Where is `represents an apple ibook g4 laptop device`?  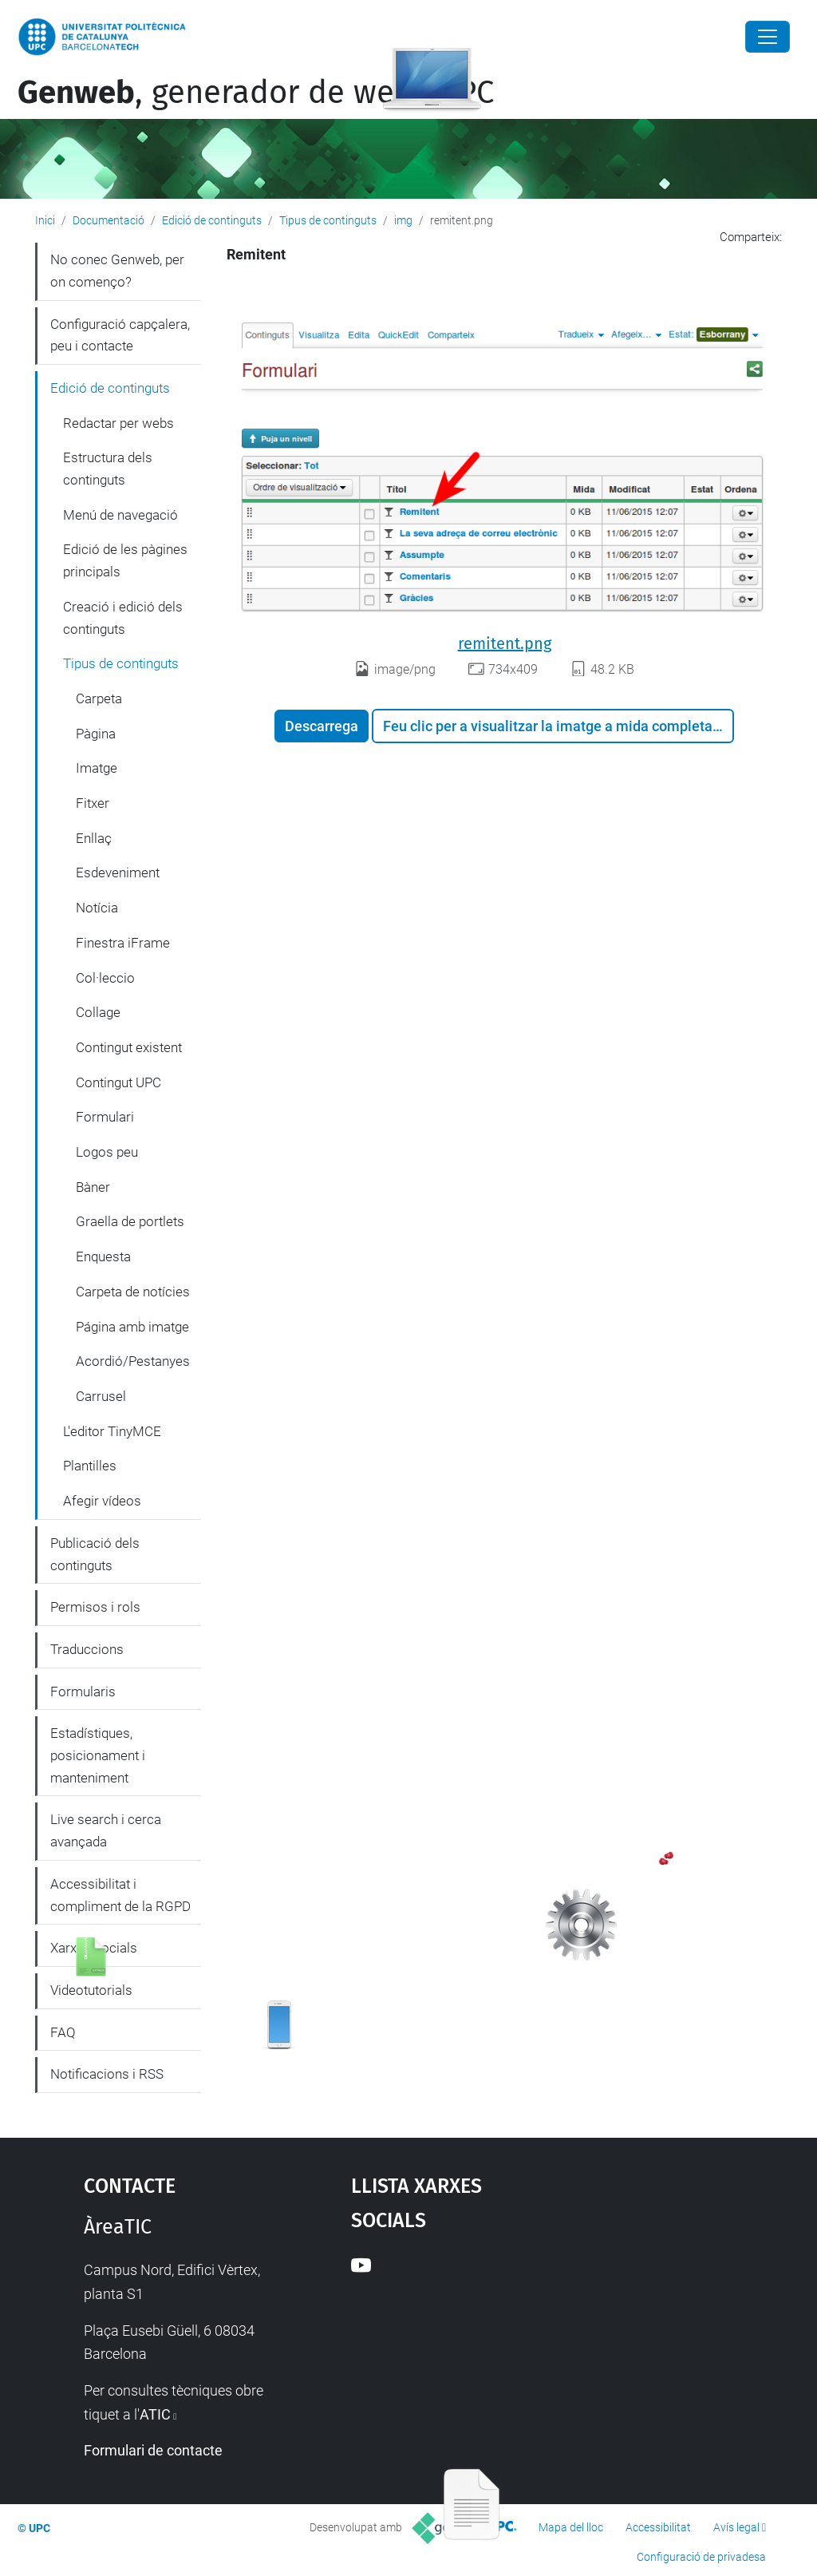 represents an apple ibook g4 laptop device is located at coordinates (432, 78).